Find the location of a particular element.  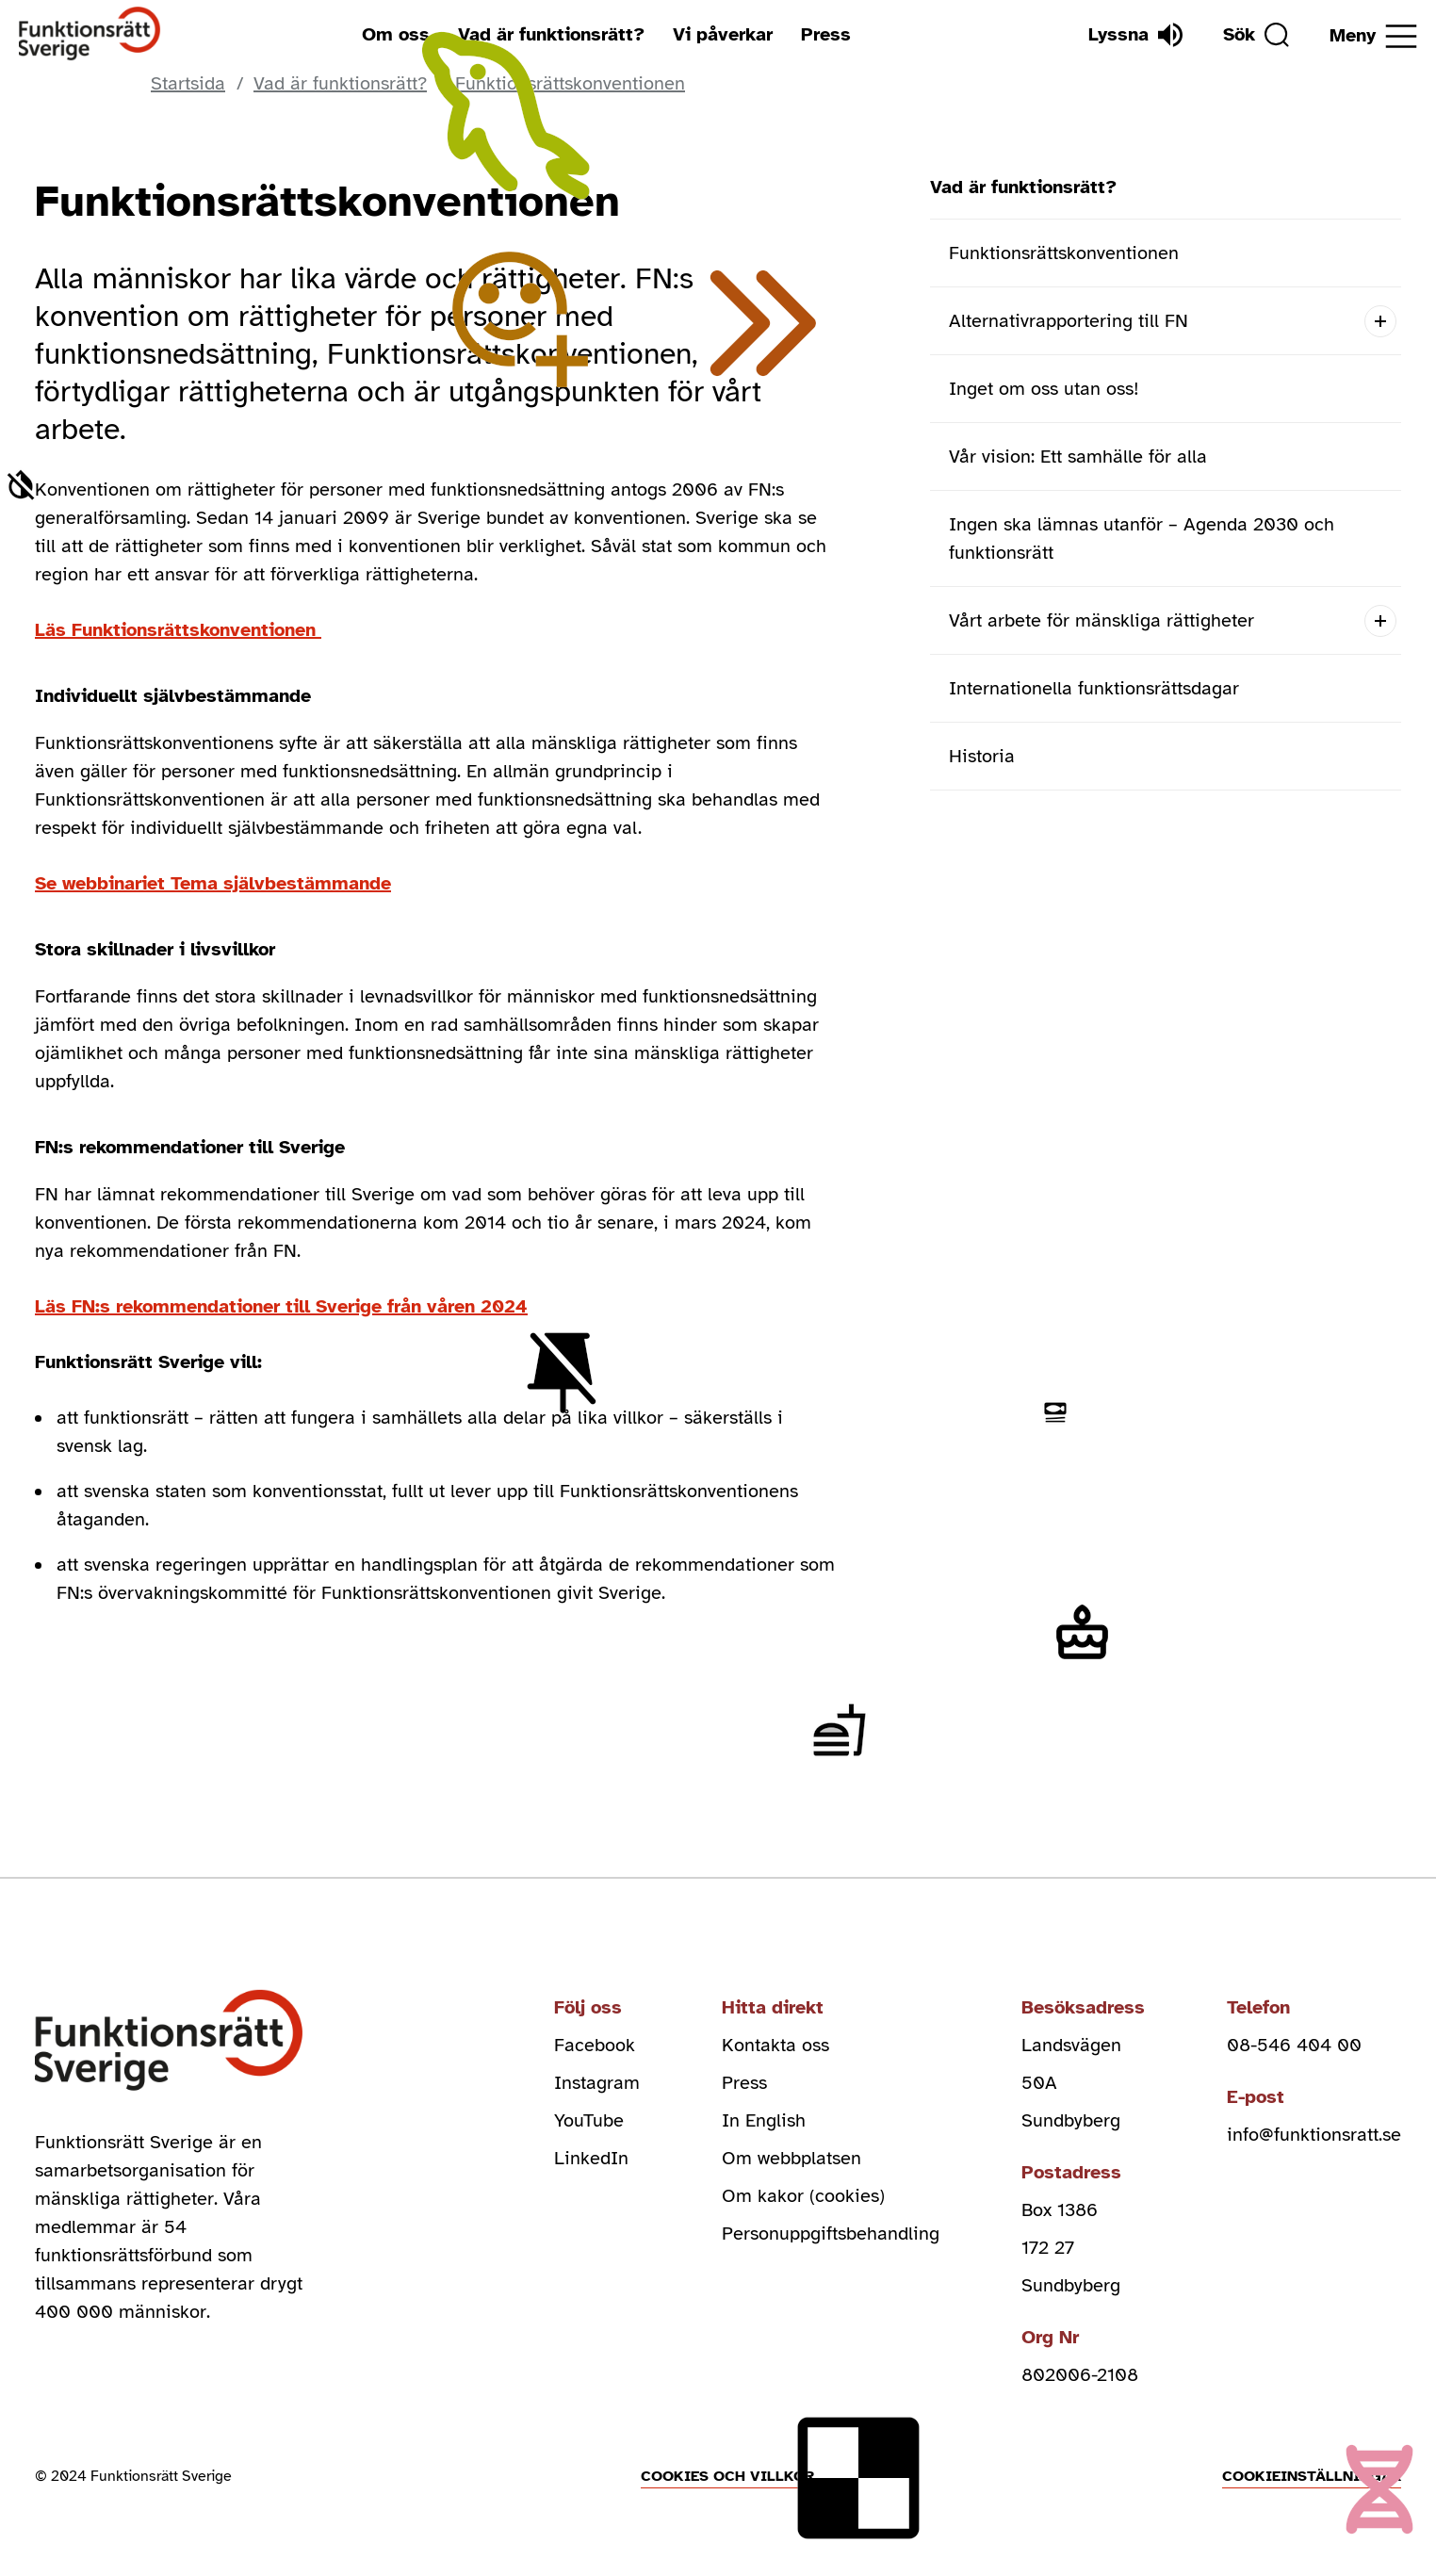

skip forward or advance to next item is located at coordinates (759, 323).